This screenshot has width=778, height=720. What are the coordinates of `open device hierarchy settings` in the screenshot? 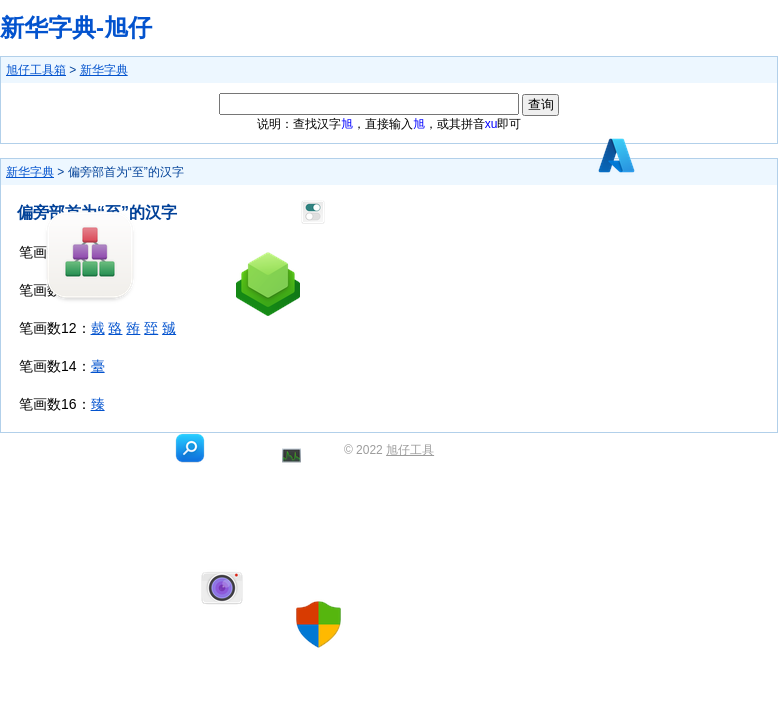 It's located at (90, 255).